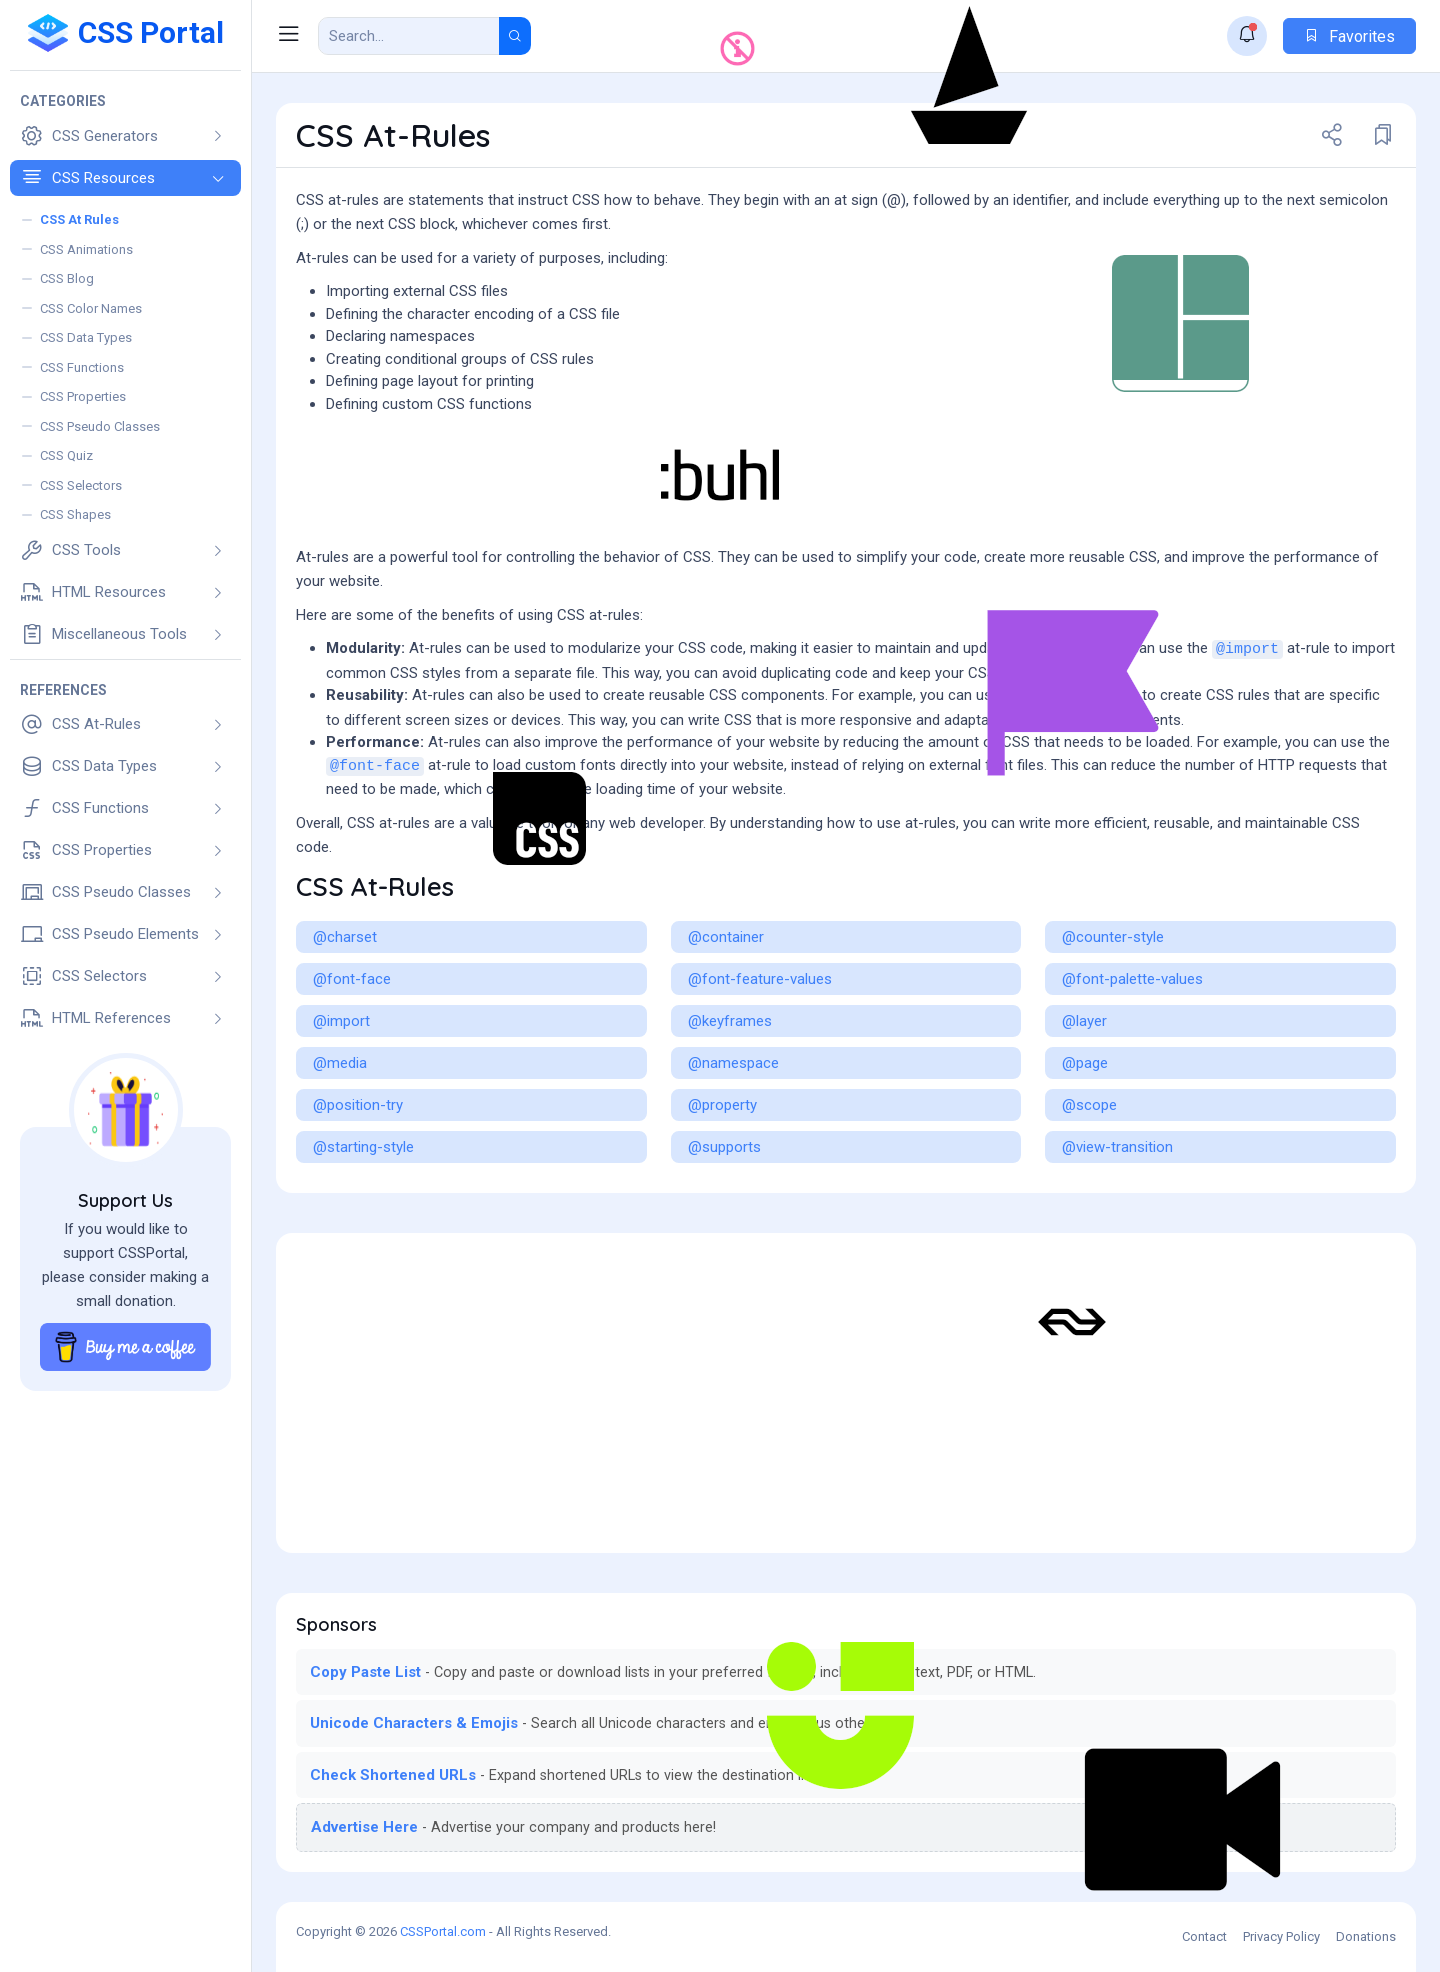 The width and height of the screenshot is (1440, 1972). I want to click on information unavailable or hidden, so click(737, 48).